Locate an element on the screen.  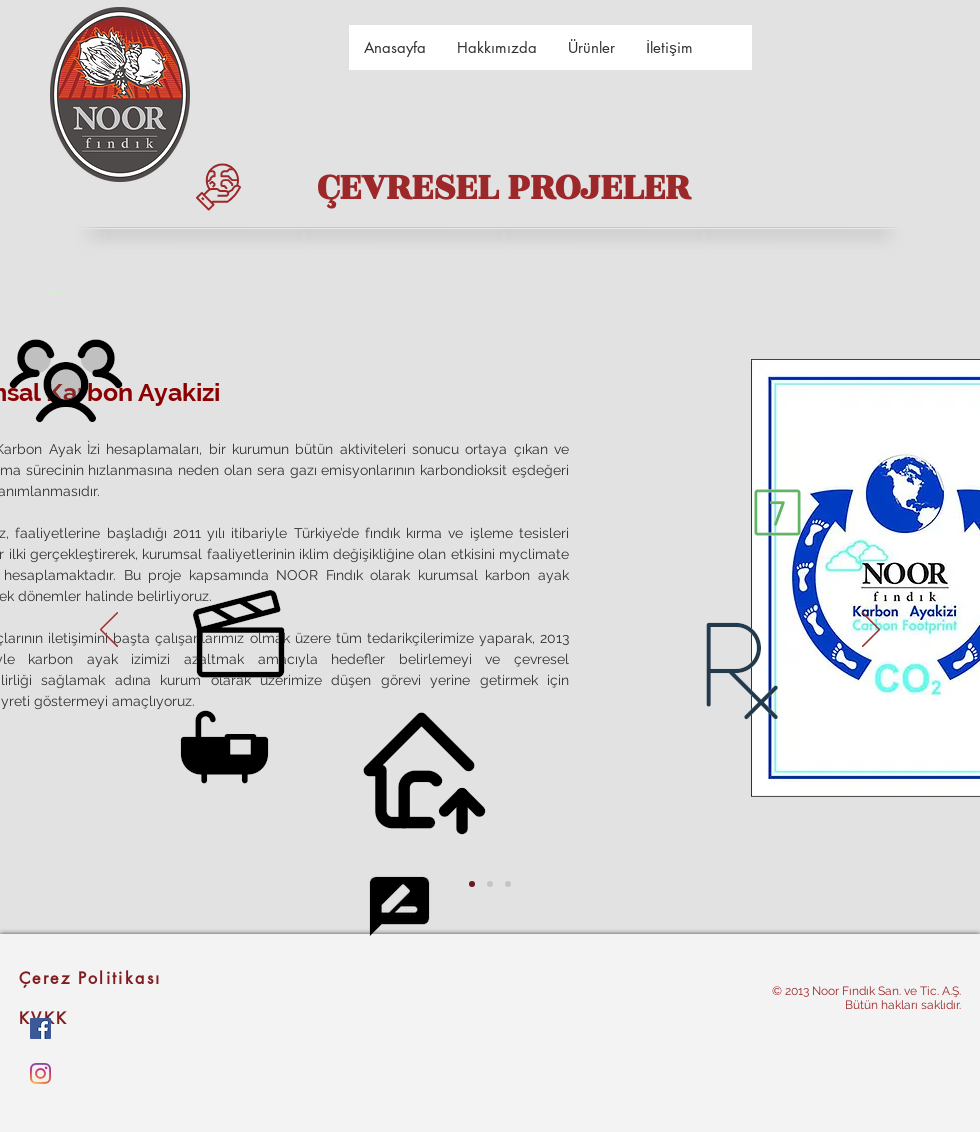
view group members is located at coordinates (66, 377).